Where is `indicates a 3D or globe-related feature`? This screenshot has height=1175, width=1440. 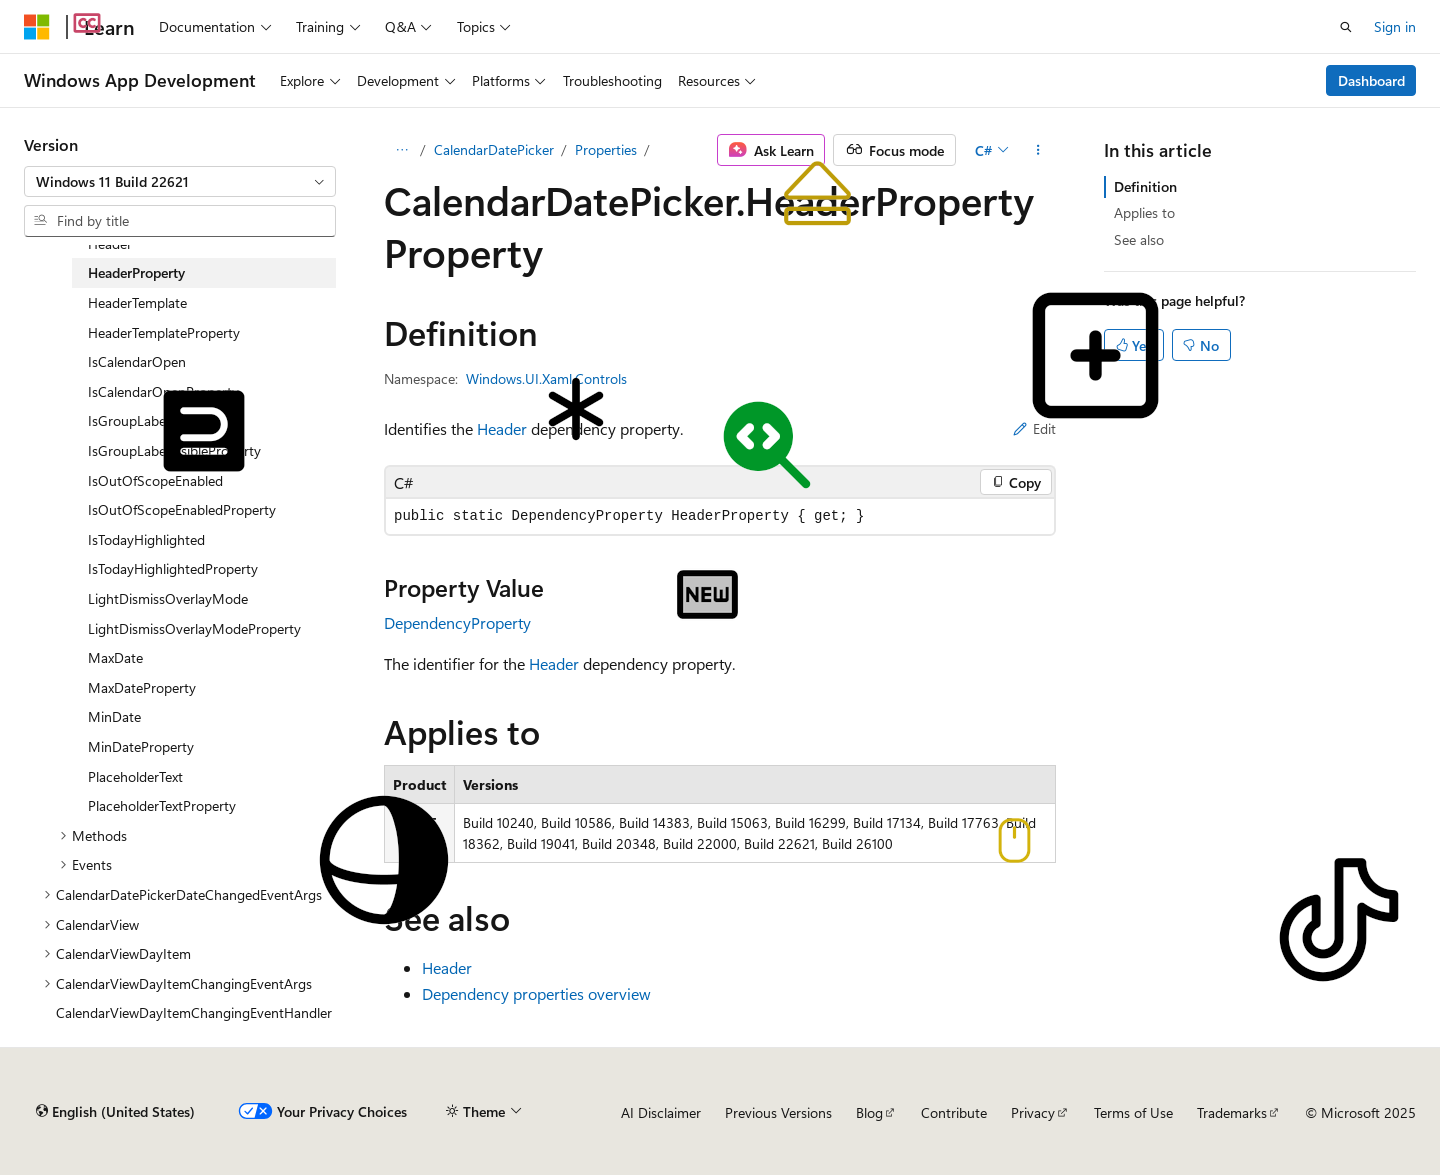 indicates a 3D or globe-related feature is located at coordinates (384, 860).